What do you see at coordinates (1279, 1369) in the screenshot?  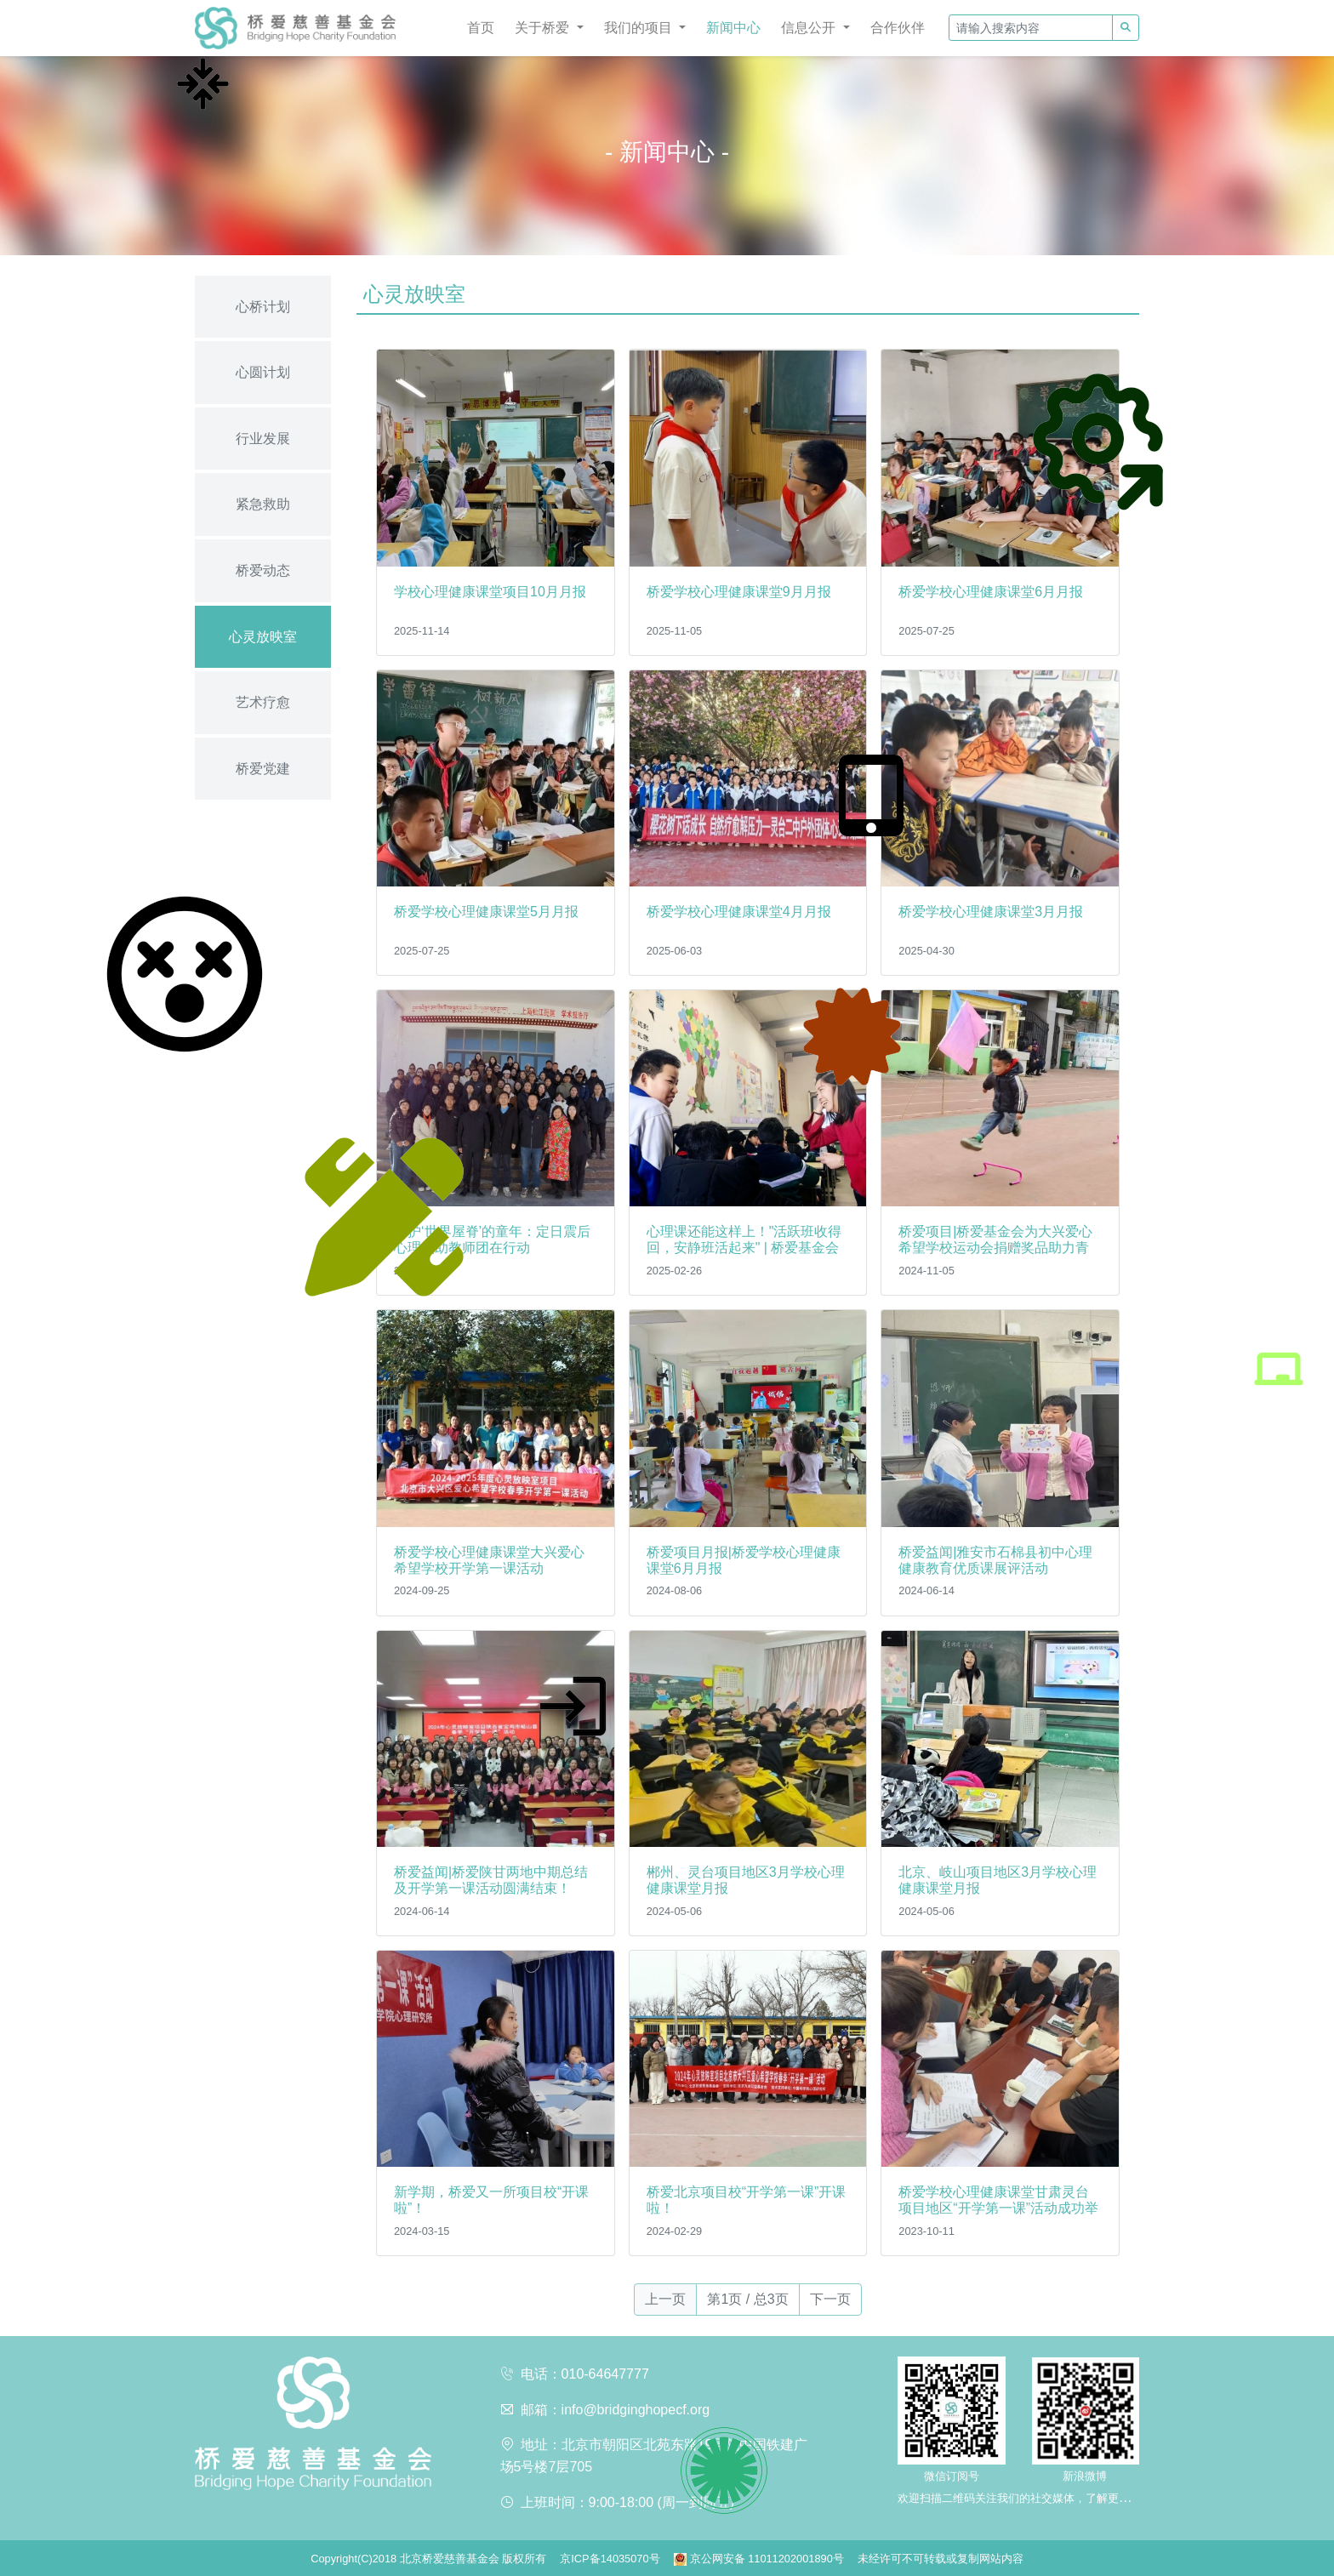 I see `access presentation or teaching mode` at bounding box center [1279, 1369].